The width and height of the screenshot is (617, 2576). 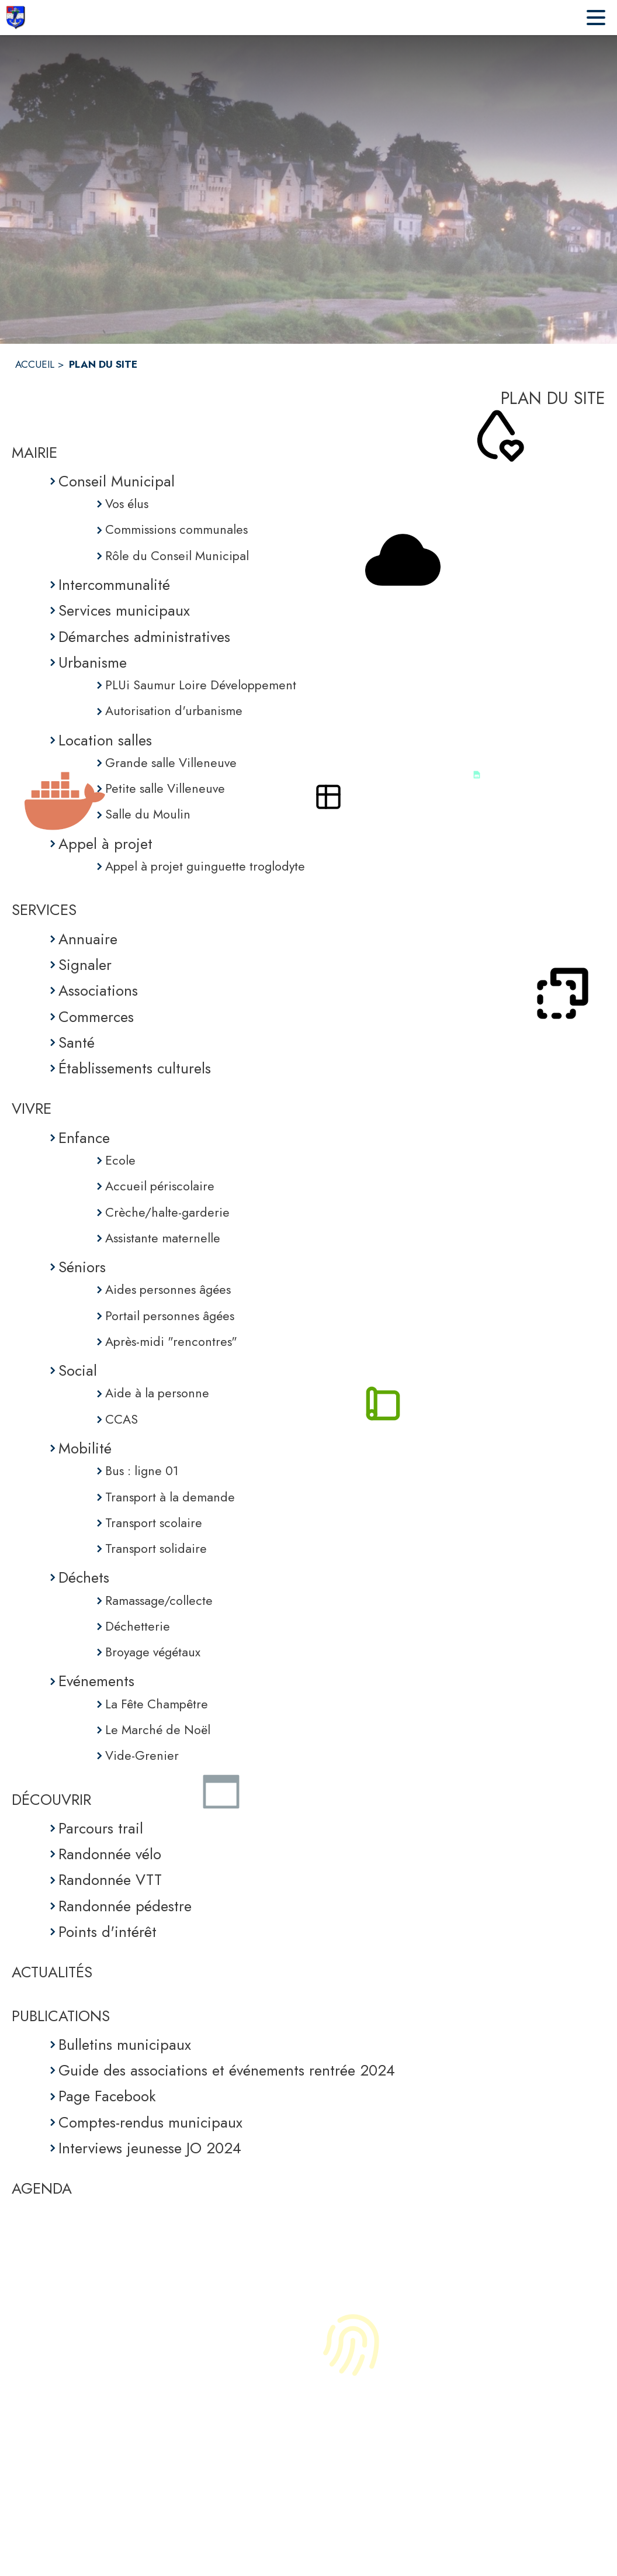 What do you see at coordinates (353, 2345) in the screenshot?
I see `authenticate with fingerprint` at bounding box center [353, 2345].